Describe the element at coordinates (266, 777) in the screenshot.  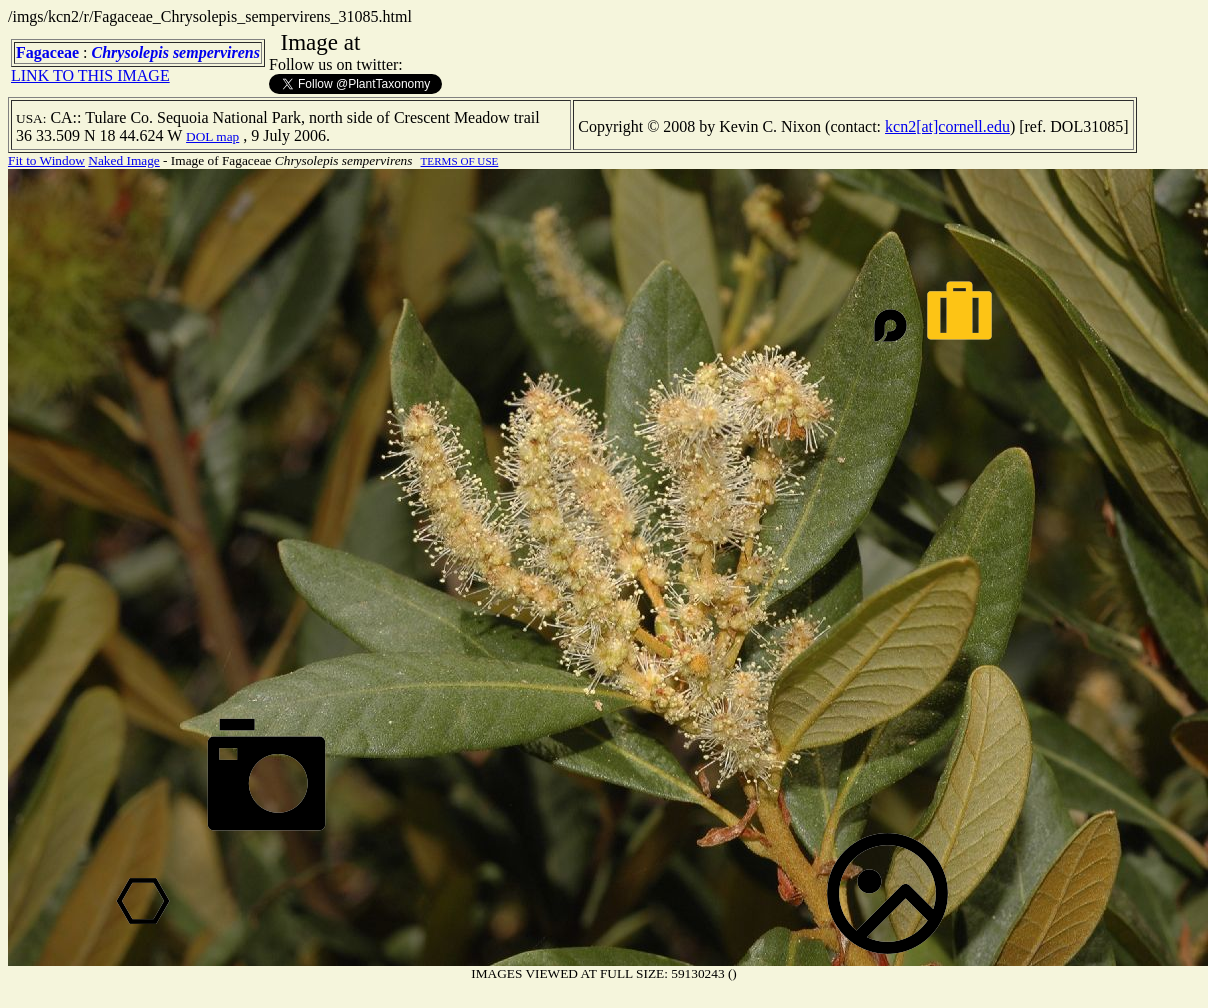
I see `open camera to take a photo` at that location.